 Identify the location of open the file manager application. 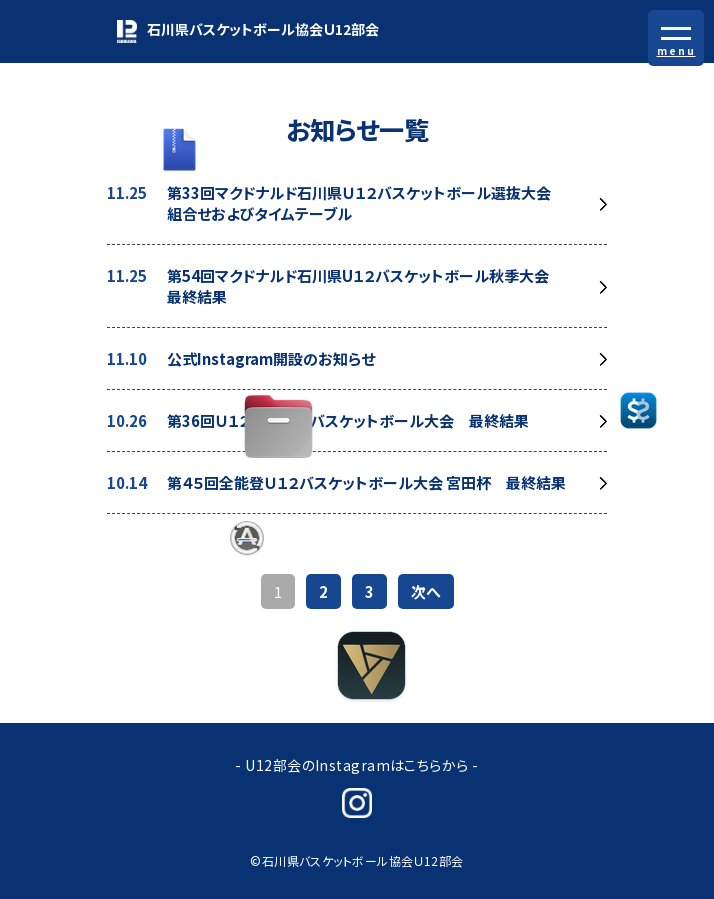
(278, 426).